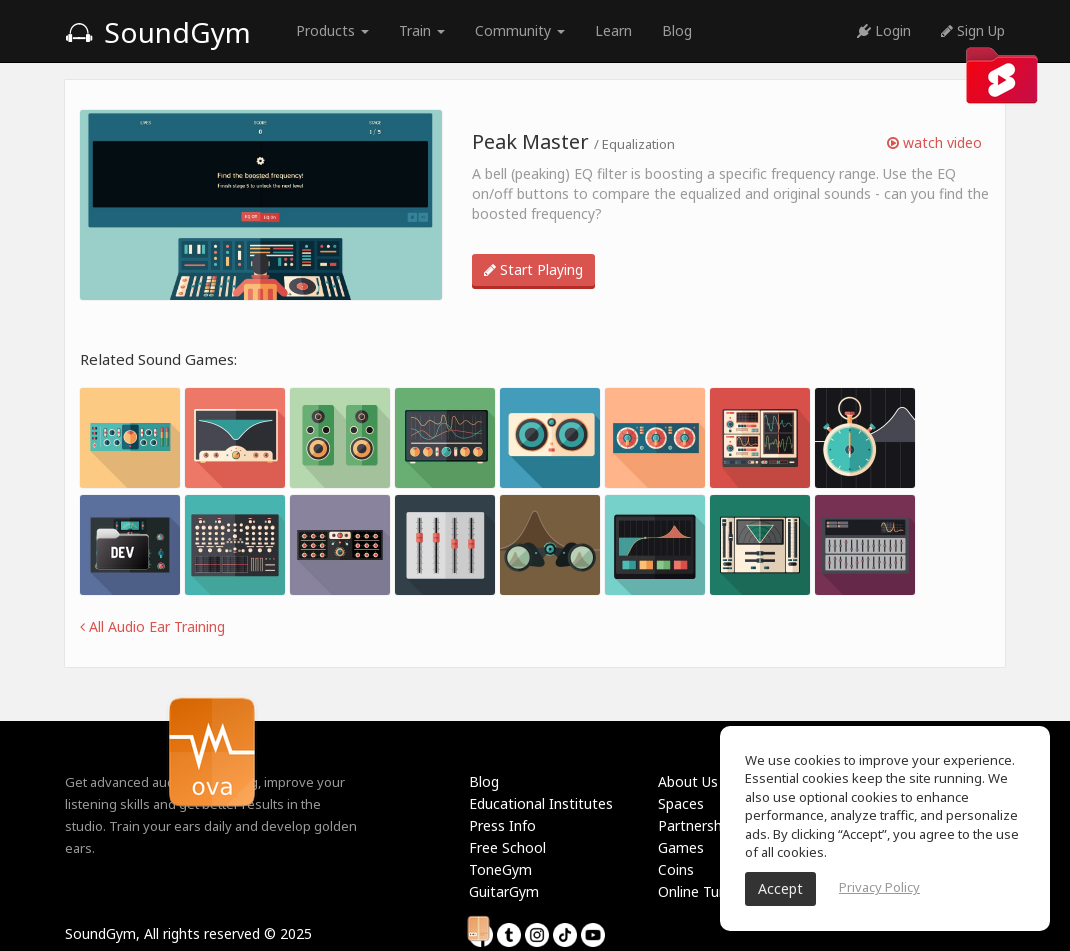  Describe the element at coordinates (212, 752) in the screenshot. I see `a VirtualBox appliance file (.ova format)` at that location.